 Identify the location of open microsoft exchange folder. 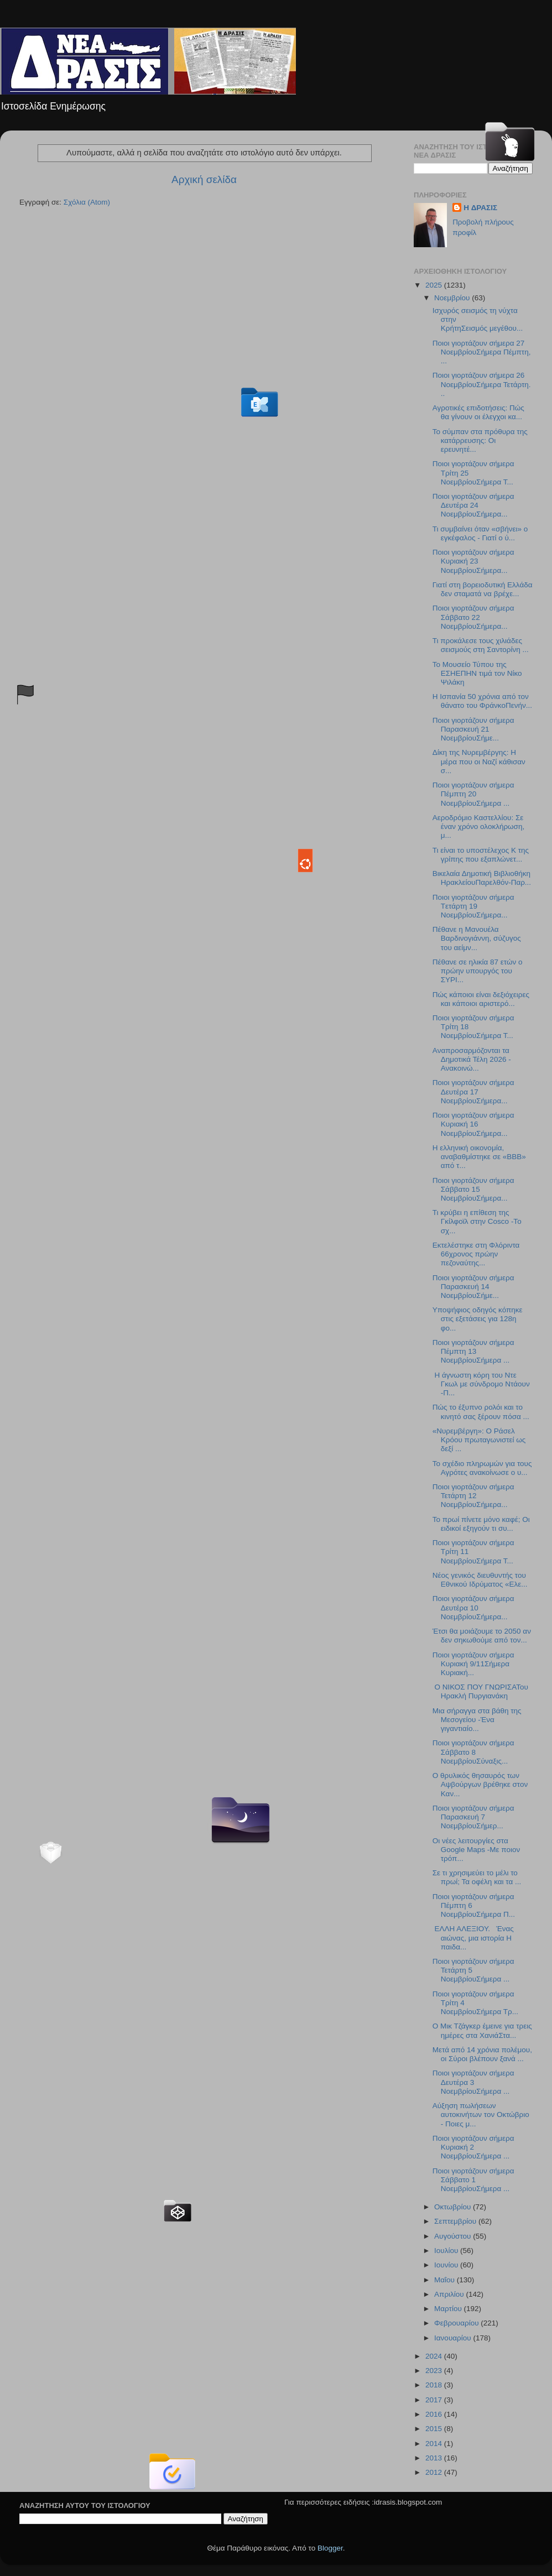
(259, 403).